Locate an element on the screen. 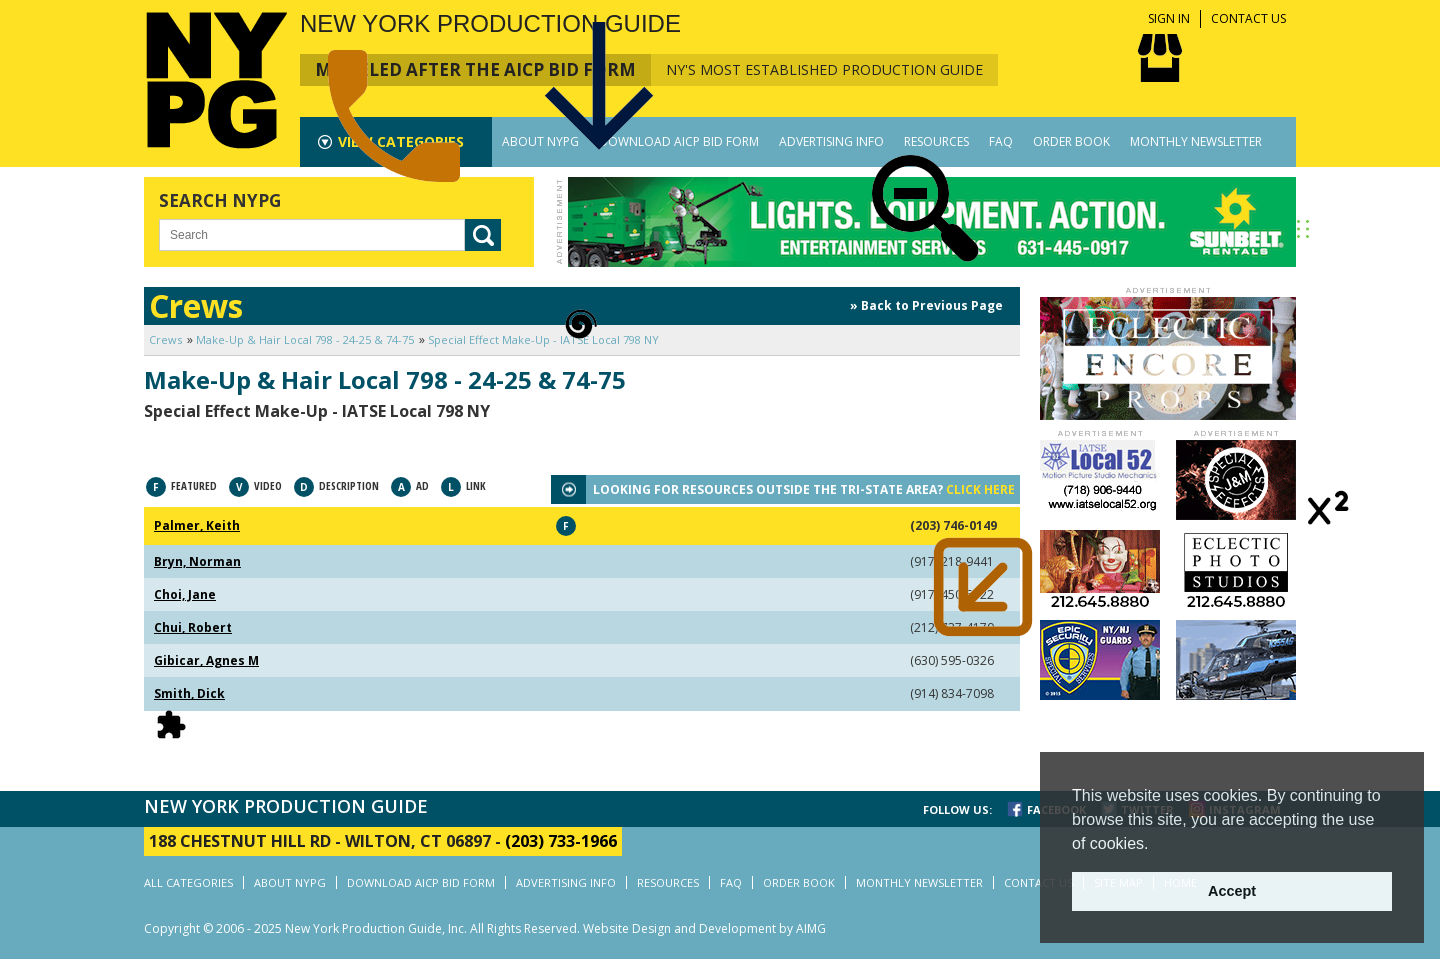  scroll down or view more content is located at coordinates (599, 86).